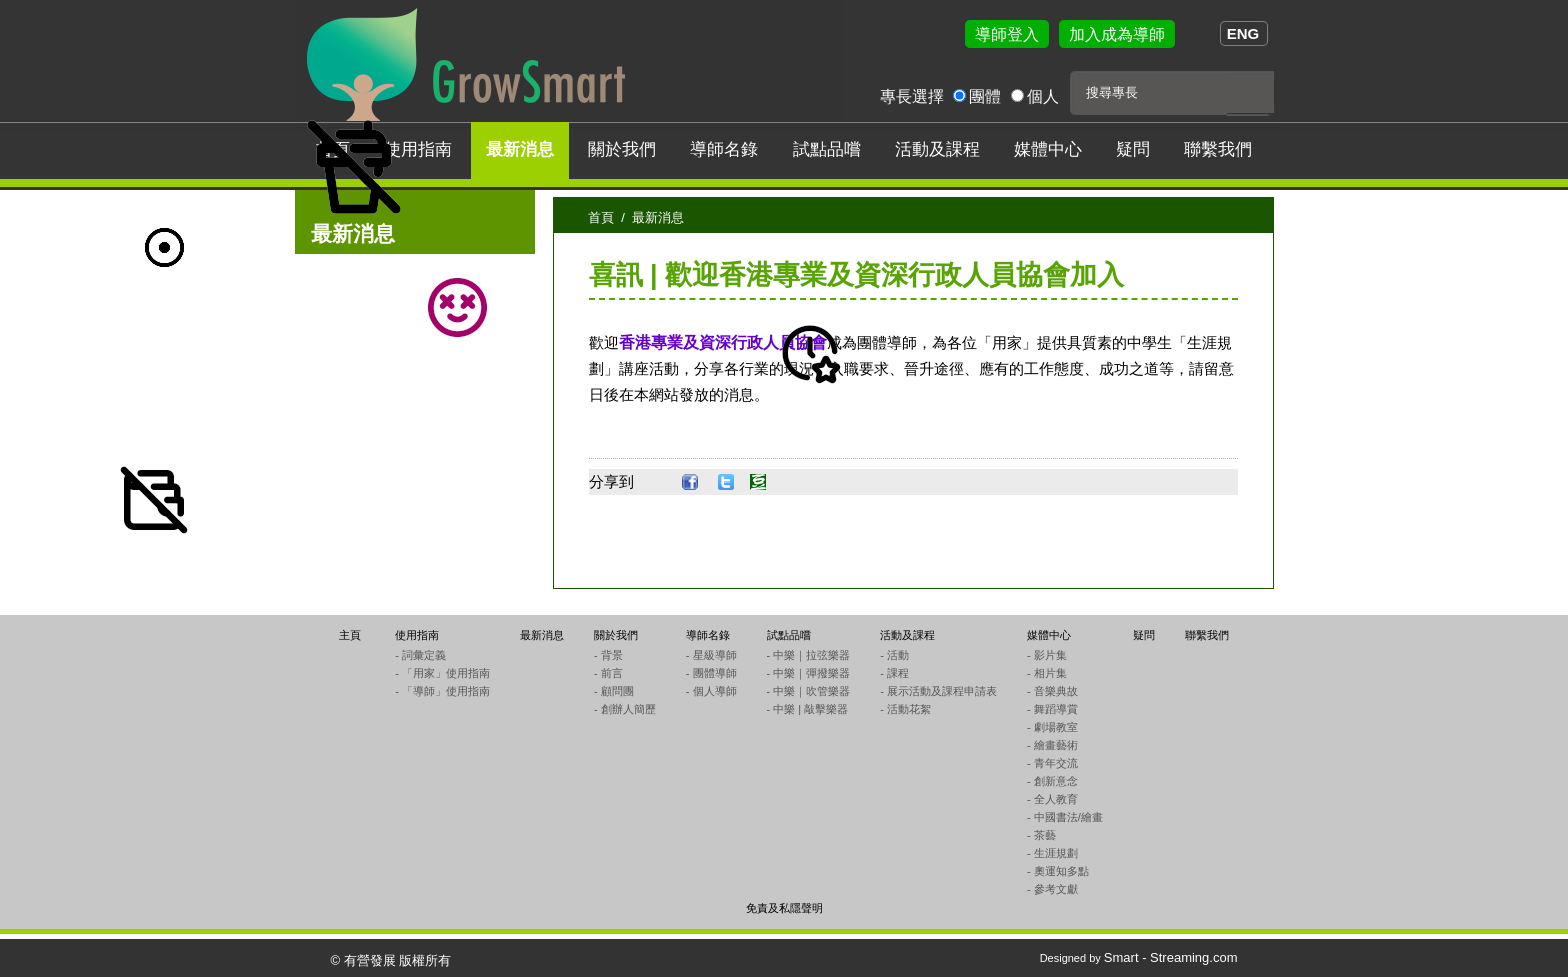  Describe the element at coordinates (810, 353) in the screenshot. I see `add event to favorites` at that location.